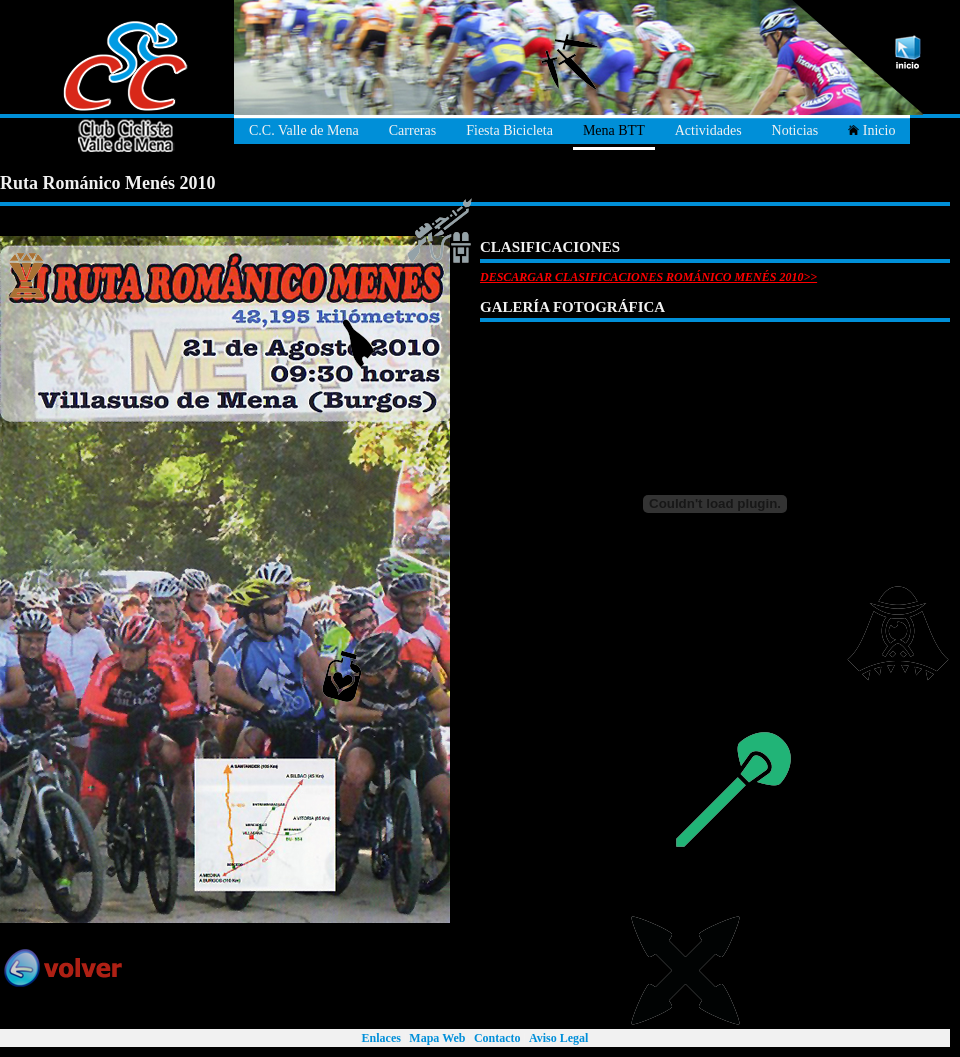  I want to click on select the white crown of upper egypt, so click(358, 343).